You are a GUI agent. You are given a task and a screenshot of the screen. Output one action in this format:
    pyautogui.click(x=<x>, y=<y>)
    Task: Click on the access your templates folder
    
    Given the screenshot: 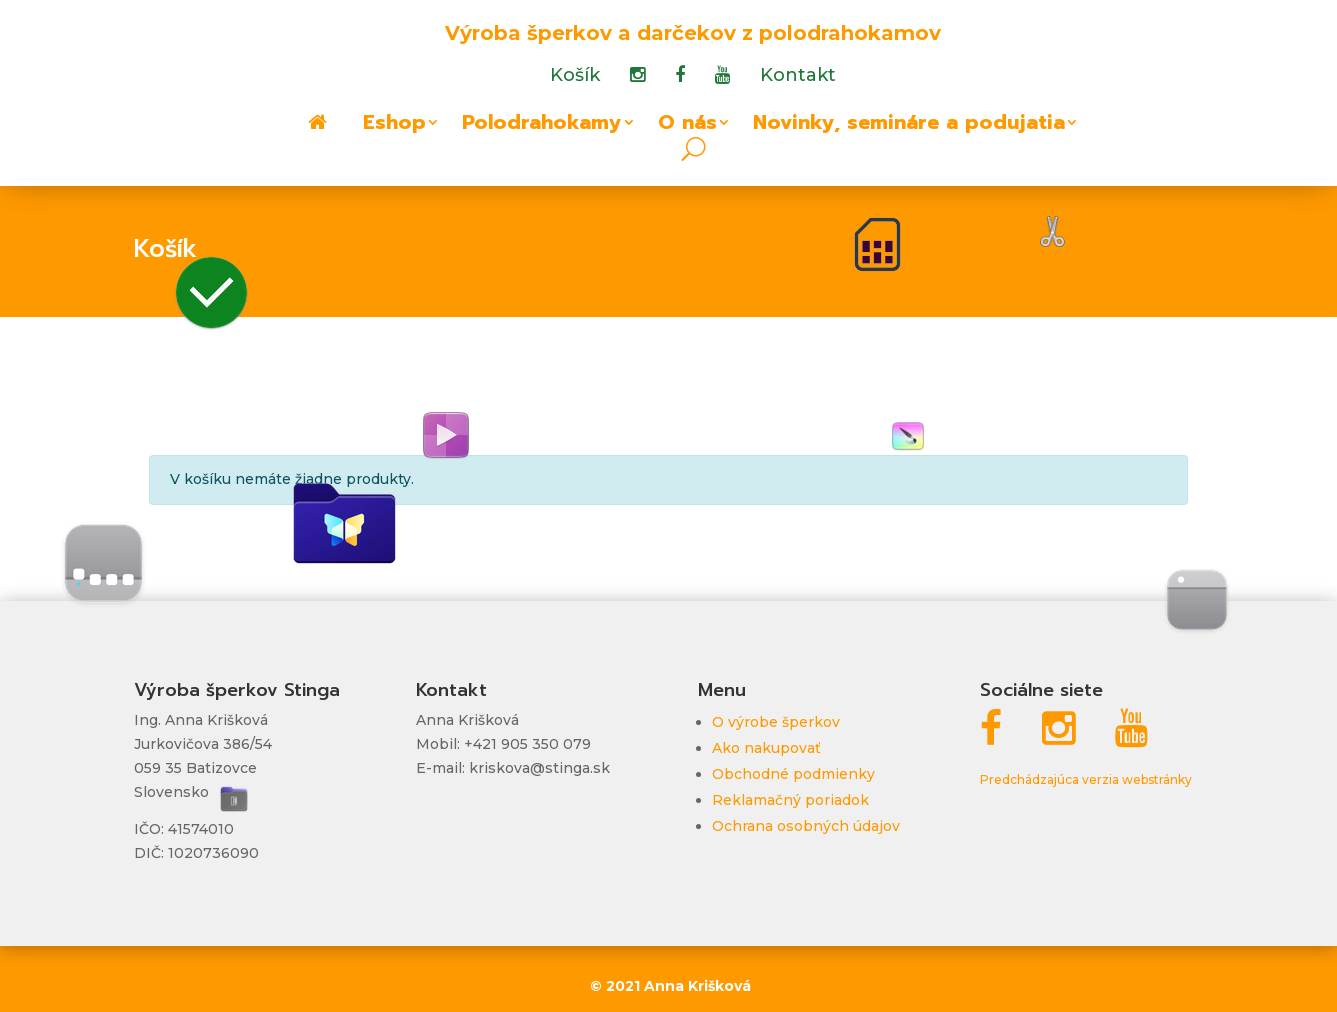 What is the action you would take?
    pyautogui.click(x=234, y=799)
    